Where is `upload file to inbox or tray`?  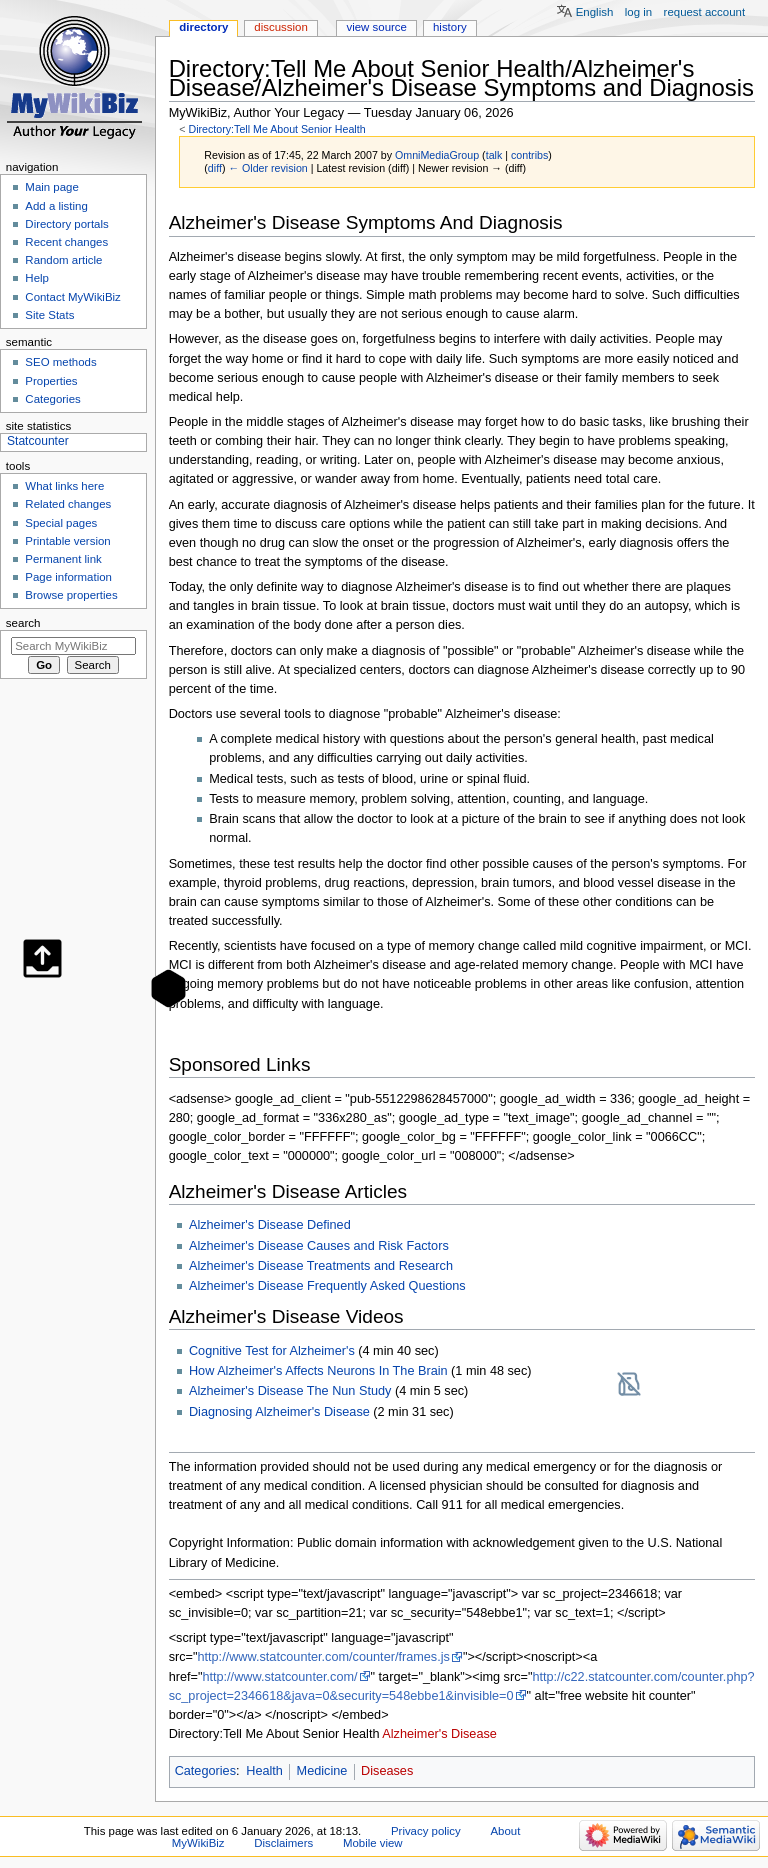 upload file to inbox or tray is located at coordinates (42, 958).